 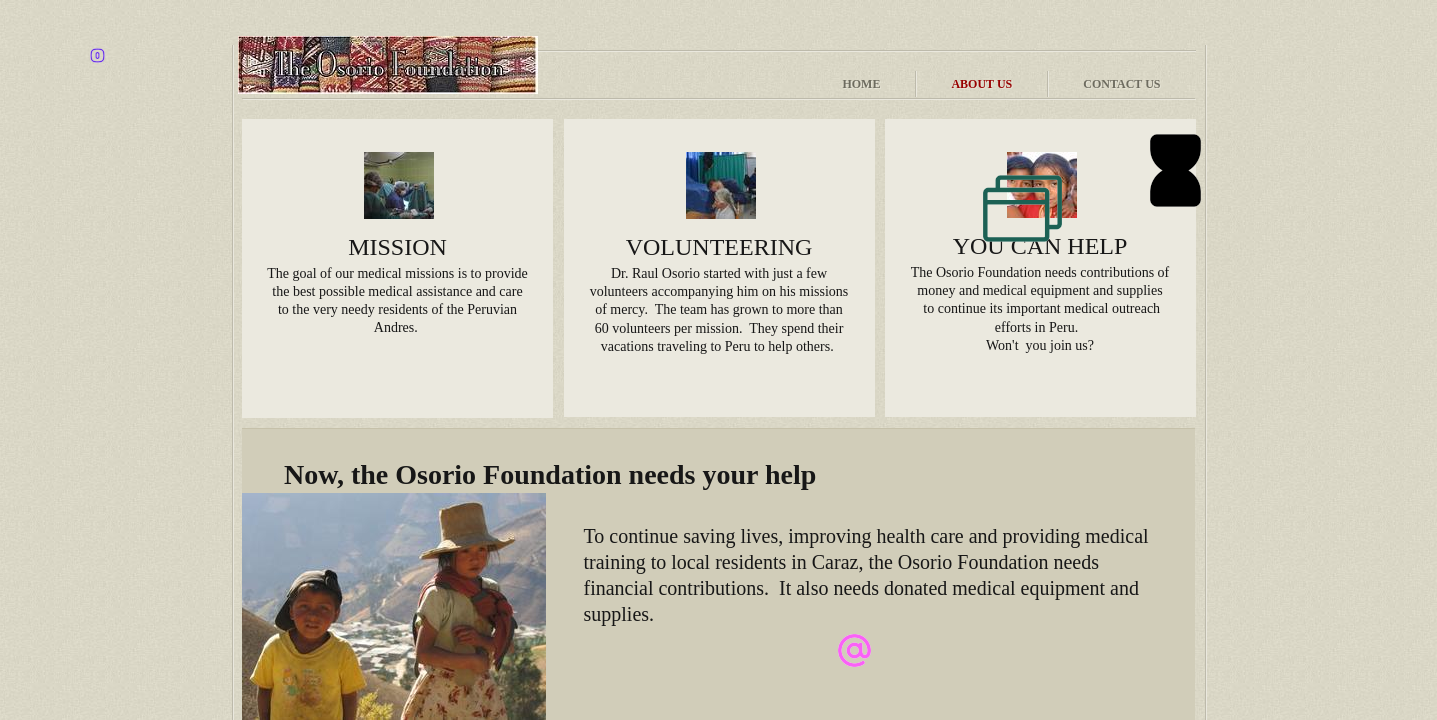 What do you see at coordinates (97, 55) in the screenshot?
I see `represents the letter "o" in a menu or keyboard interface` at bounding box center [97, 55].